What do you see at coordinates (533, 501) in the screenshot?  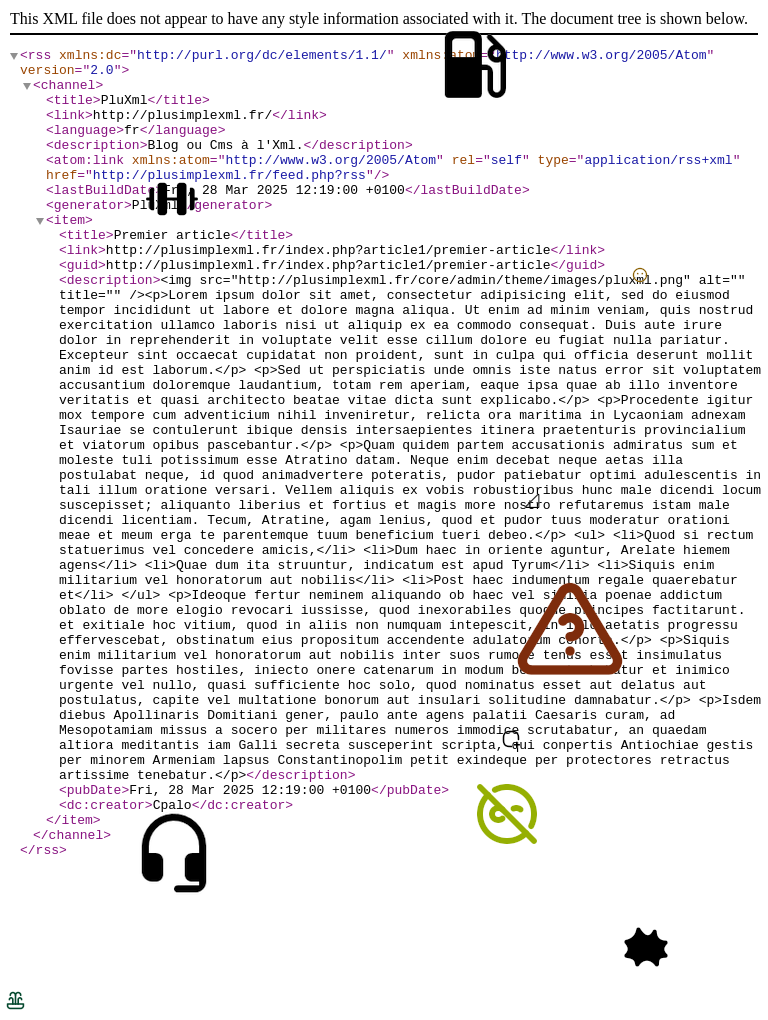 I see `indicates weak cellular signal strength` at bounding box center [533, 501].